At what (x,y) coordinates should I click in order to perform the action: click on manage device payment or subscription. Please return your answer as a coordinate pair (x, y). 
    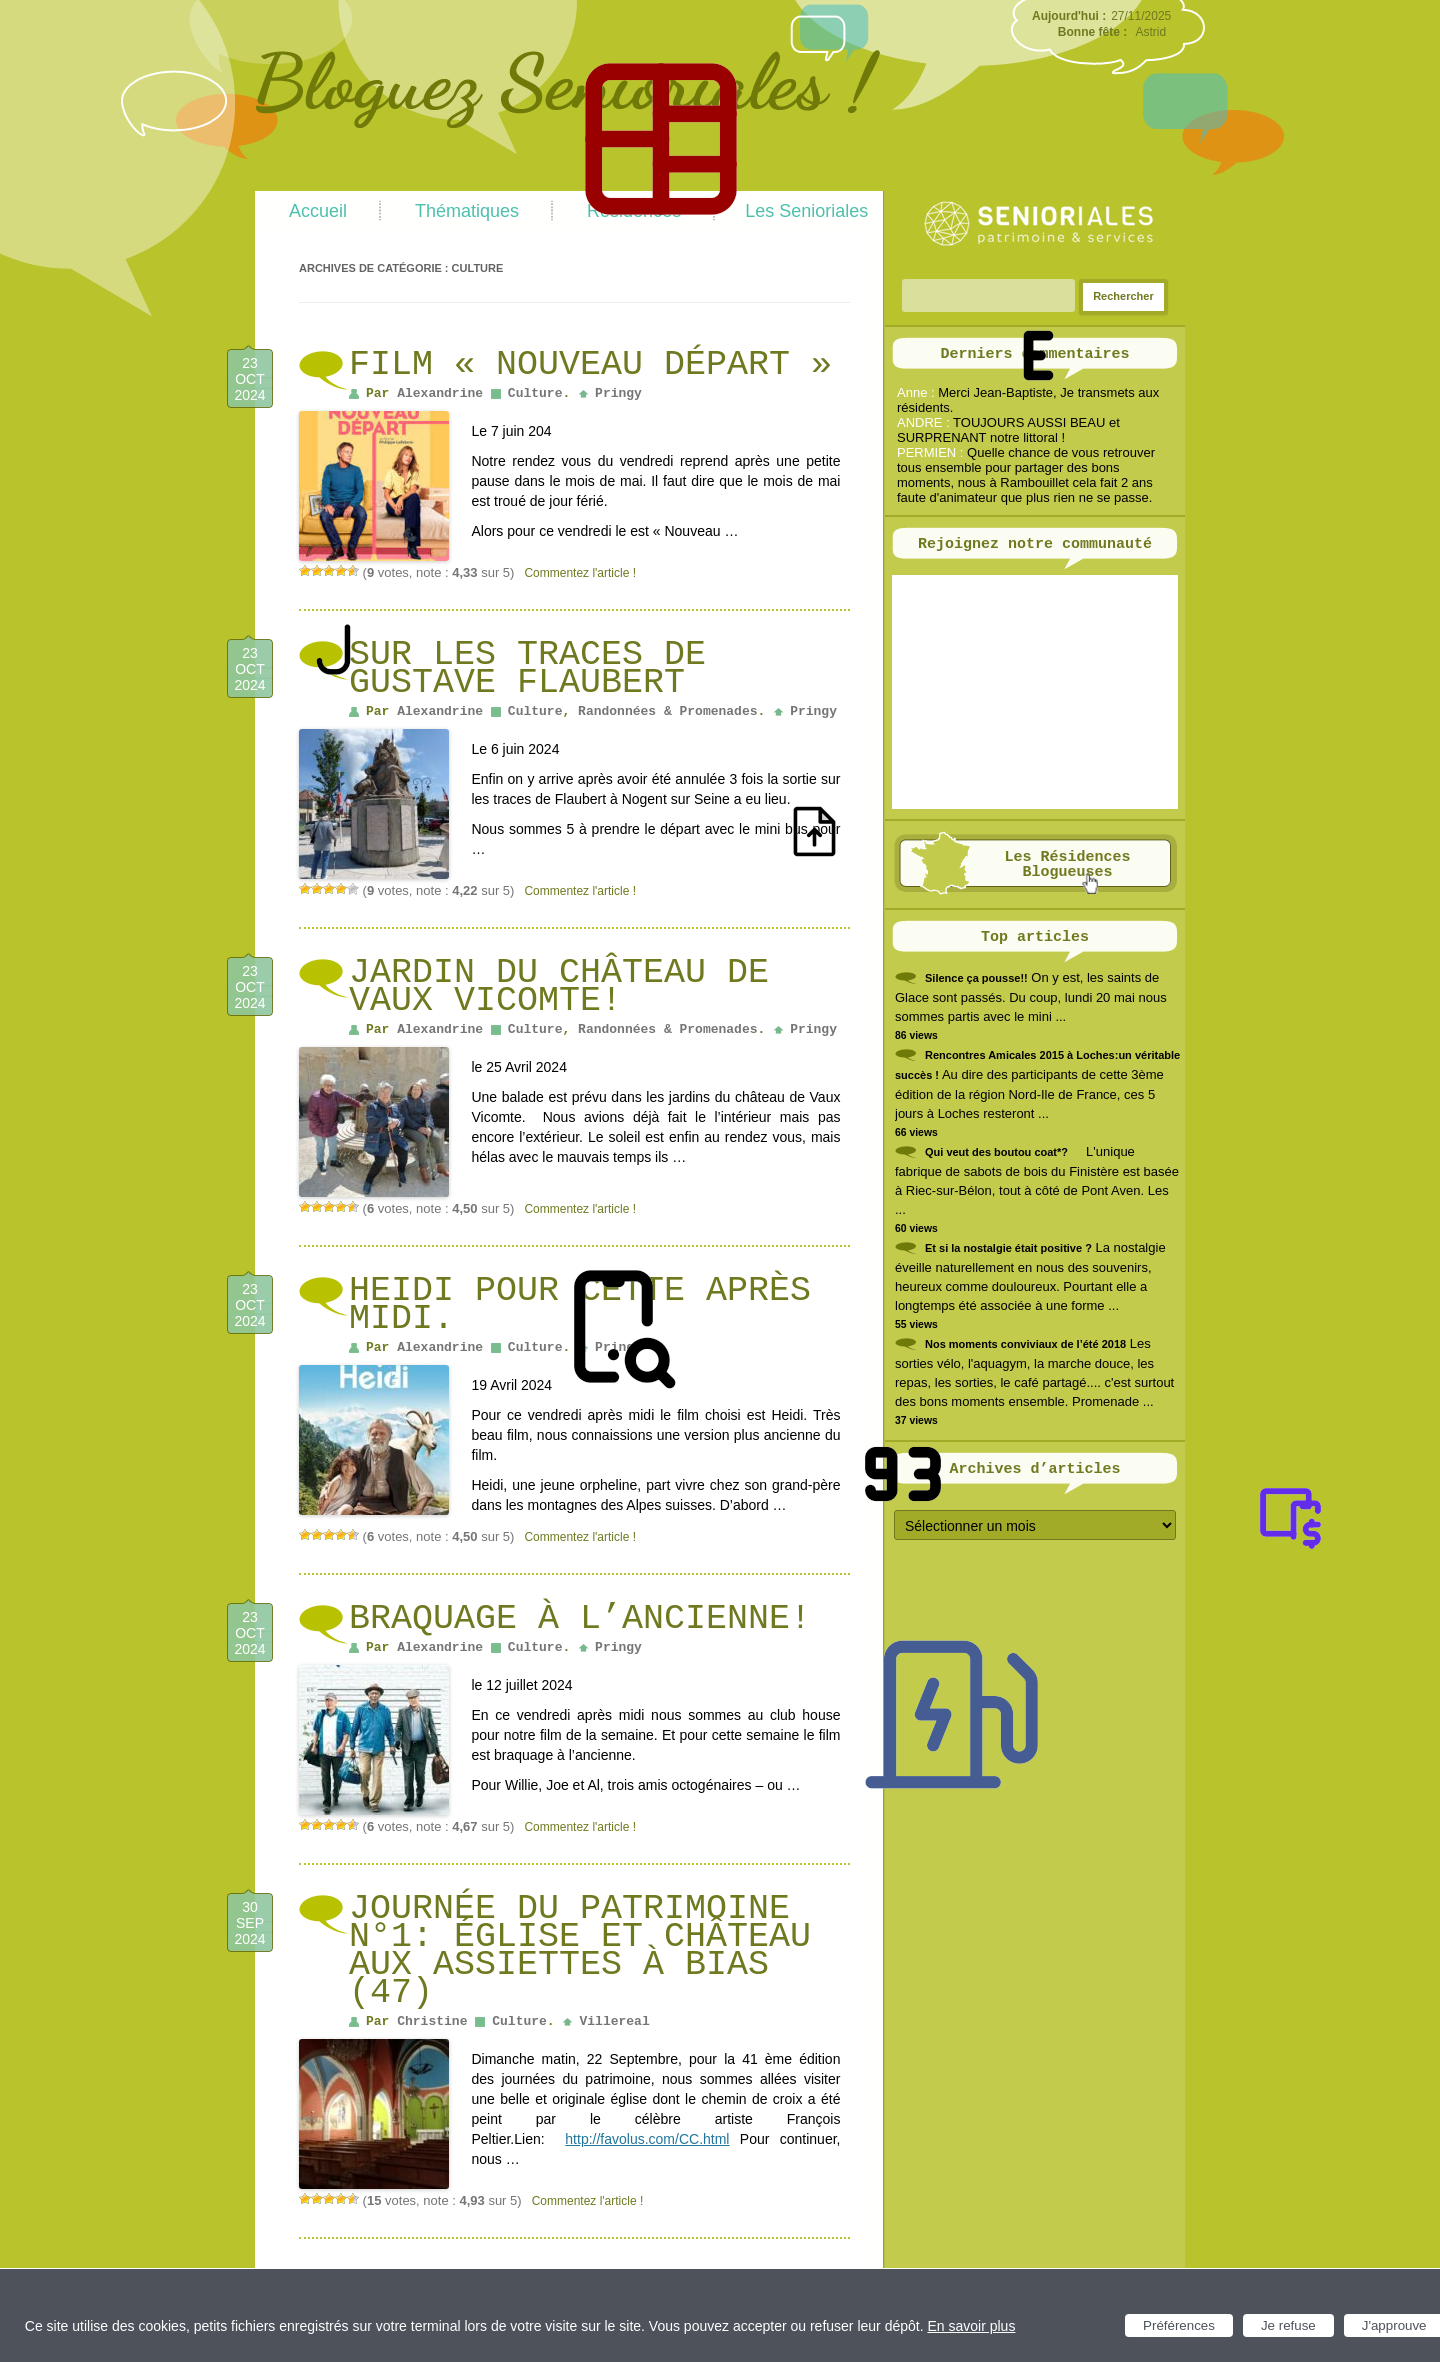
    Looking at the image, I should click on (1290, 1515).